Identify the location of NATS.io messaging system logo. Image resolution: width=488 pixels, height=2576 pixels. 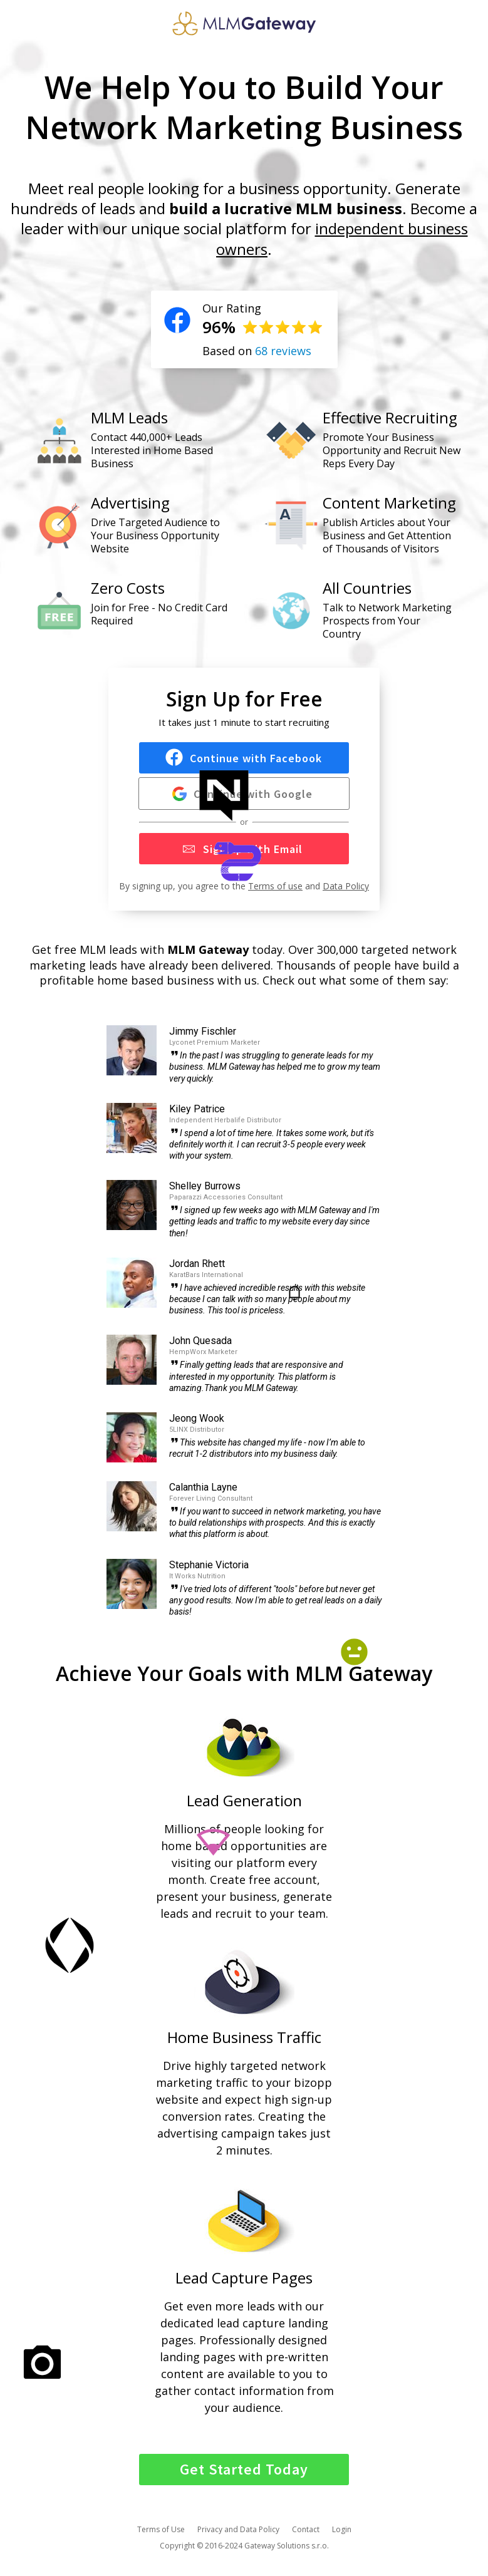
(224, 795).